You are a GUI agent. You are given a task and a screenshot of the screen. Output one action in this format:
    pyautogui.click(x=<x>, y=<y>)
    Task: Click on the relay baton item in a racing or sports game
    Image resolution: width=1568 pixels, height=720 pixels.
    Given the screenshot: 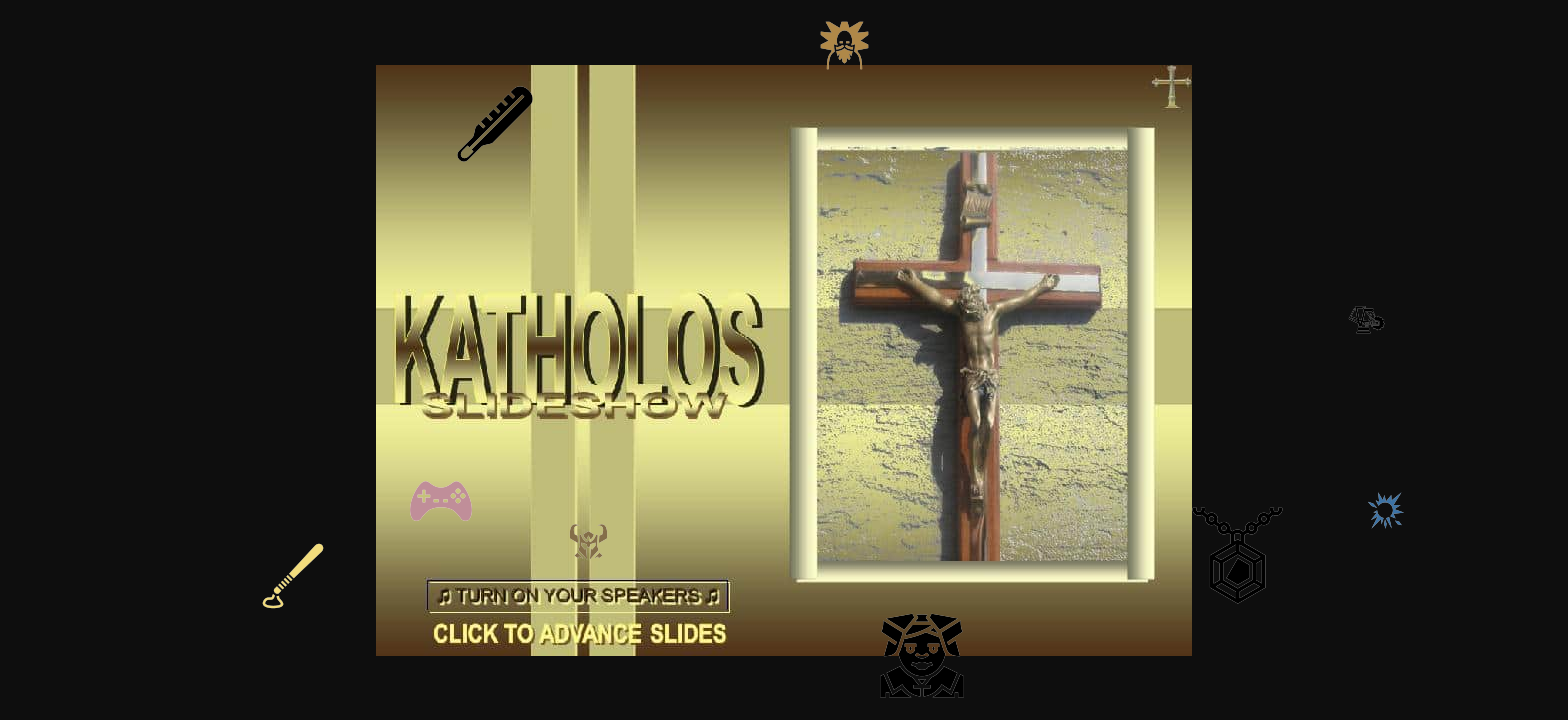 What is the action you would take?
    pyautogui.click(x=293, y=576)
    